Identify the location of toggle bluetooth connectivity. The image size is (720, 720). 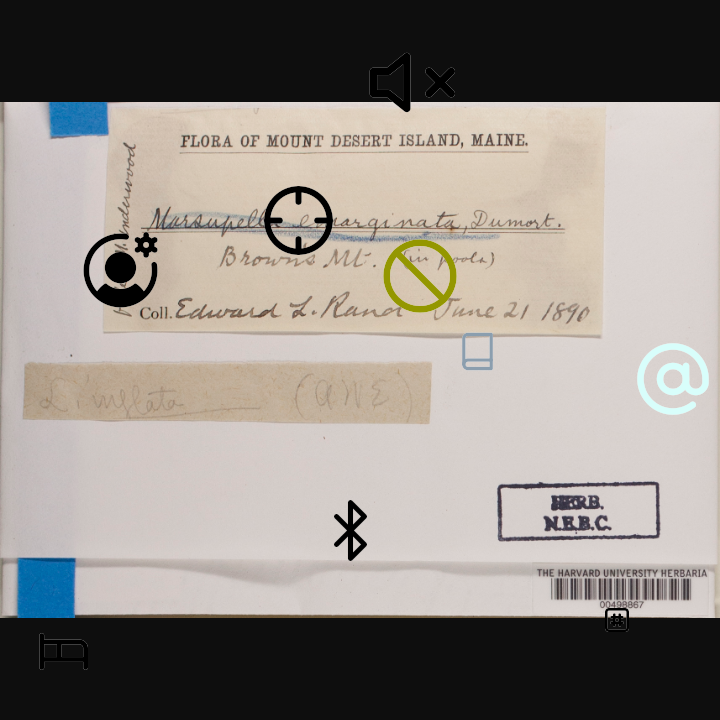
(350, 530).